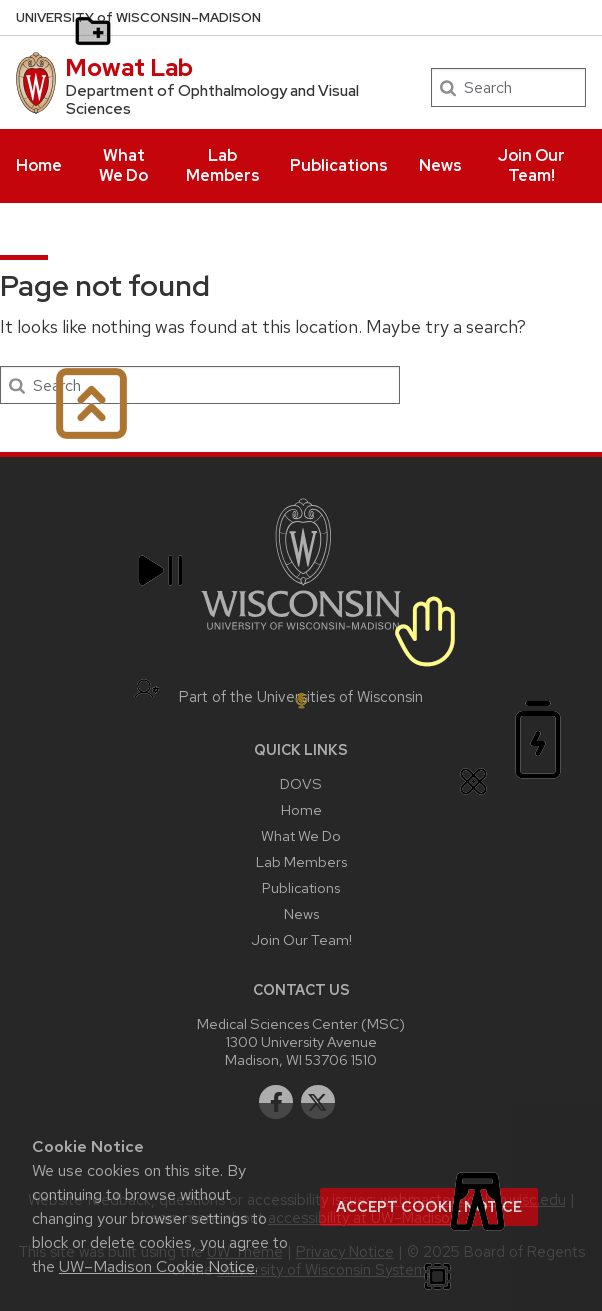 This screenshot has height=1311, width=602. Describe the element at coordinates (91, 403) in the screenshot. I see `scroll to top of page` at that location.